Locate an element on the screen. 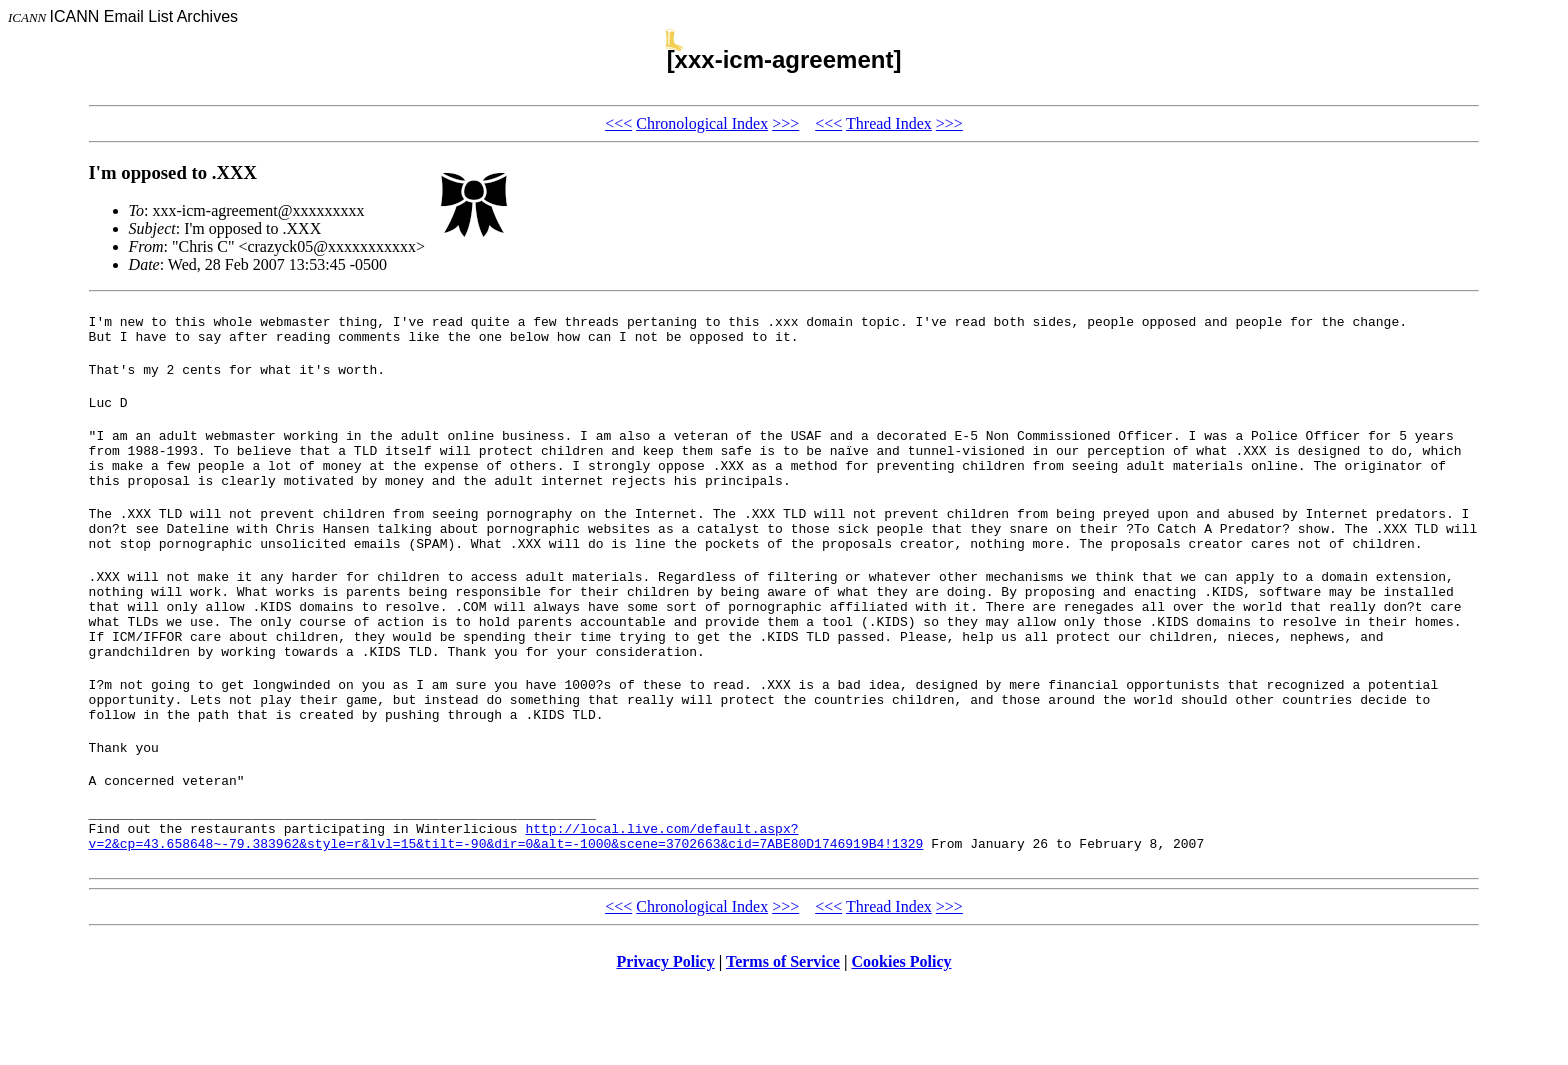 The width and height of the screenshot is (1568, 1065). add a decorative bow or ribbon to gift wrapping is located at coordinates (474, 205).